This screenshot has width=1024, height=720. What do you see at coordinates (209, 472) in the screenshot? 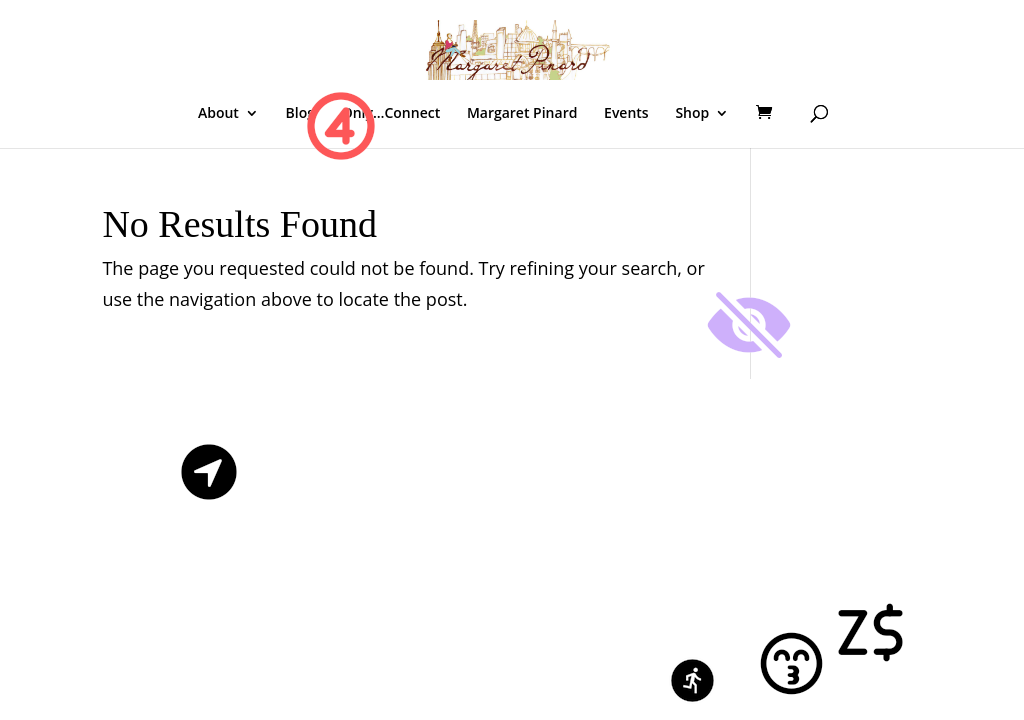
I see `tap to navigate to current location` at bounding box center [209, 472].